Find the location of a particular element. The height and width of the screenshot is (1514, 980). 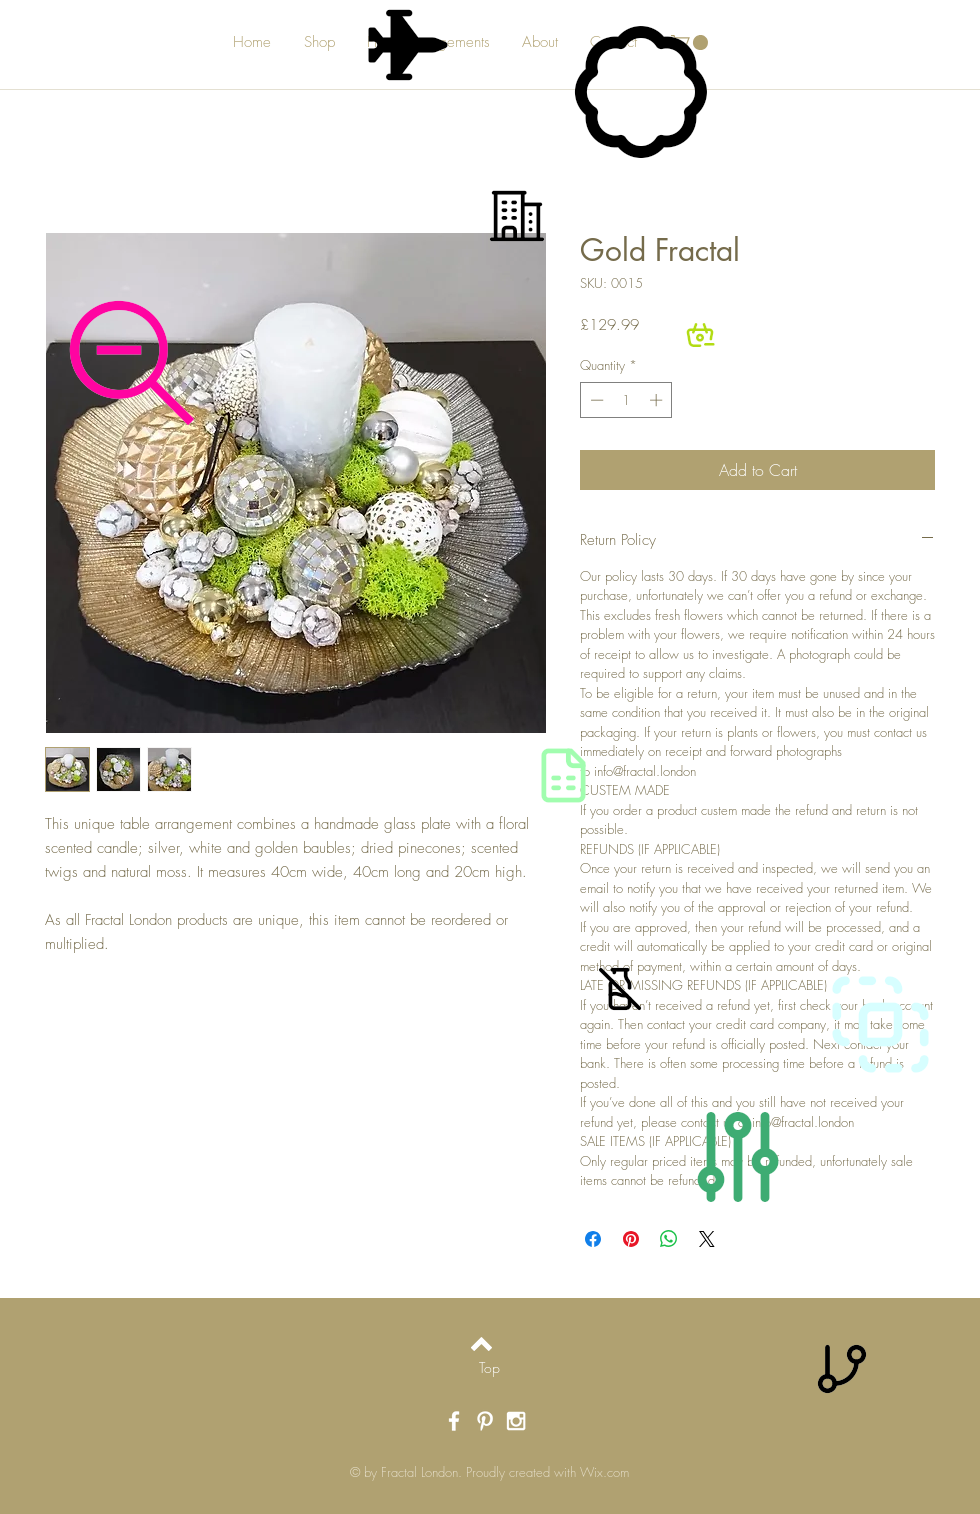

remove item from basket is located at coordinates (700, 335).